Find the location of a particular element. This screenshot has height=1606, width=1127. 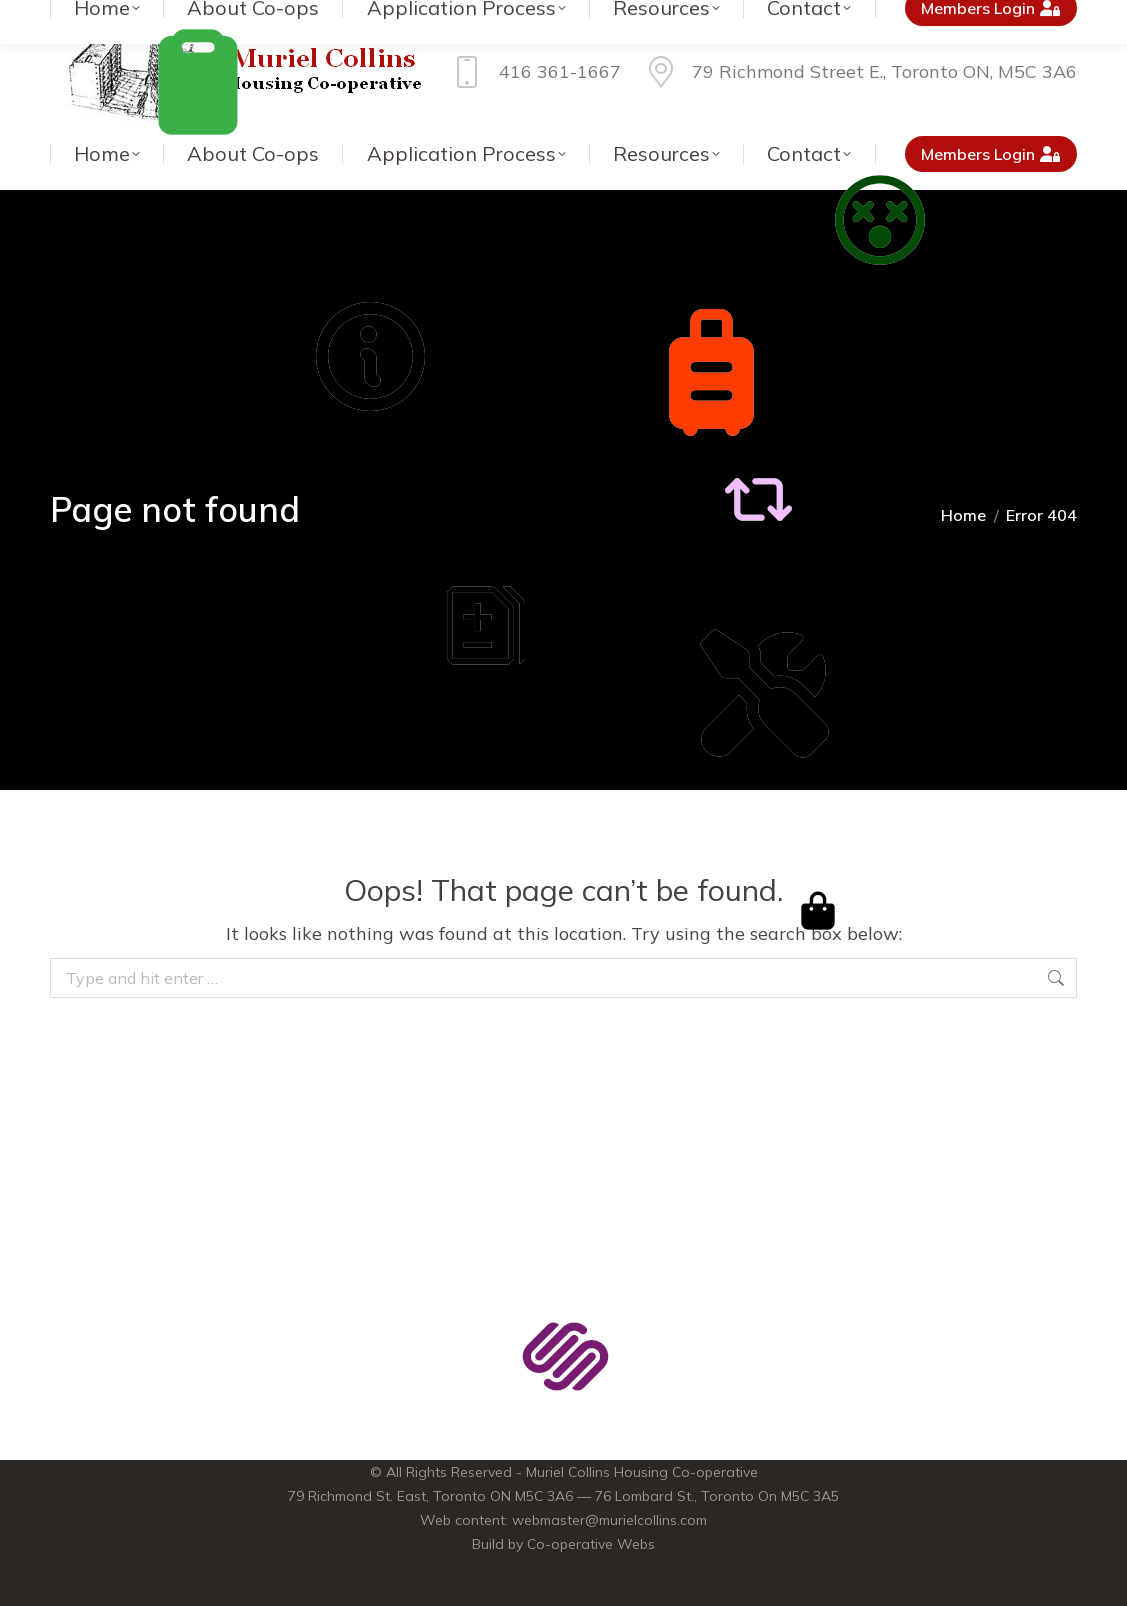

compare multiple files or documents is located at coordinates (480, 625).